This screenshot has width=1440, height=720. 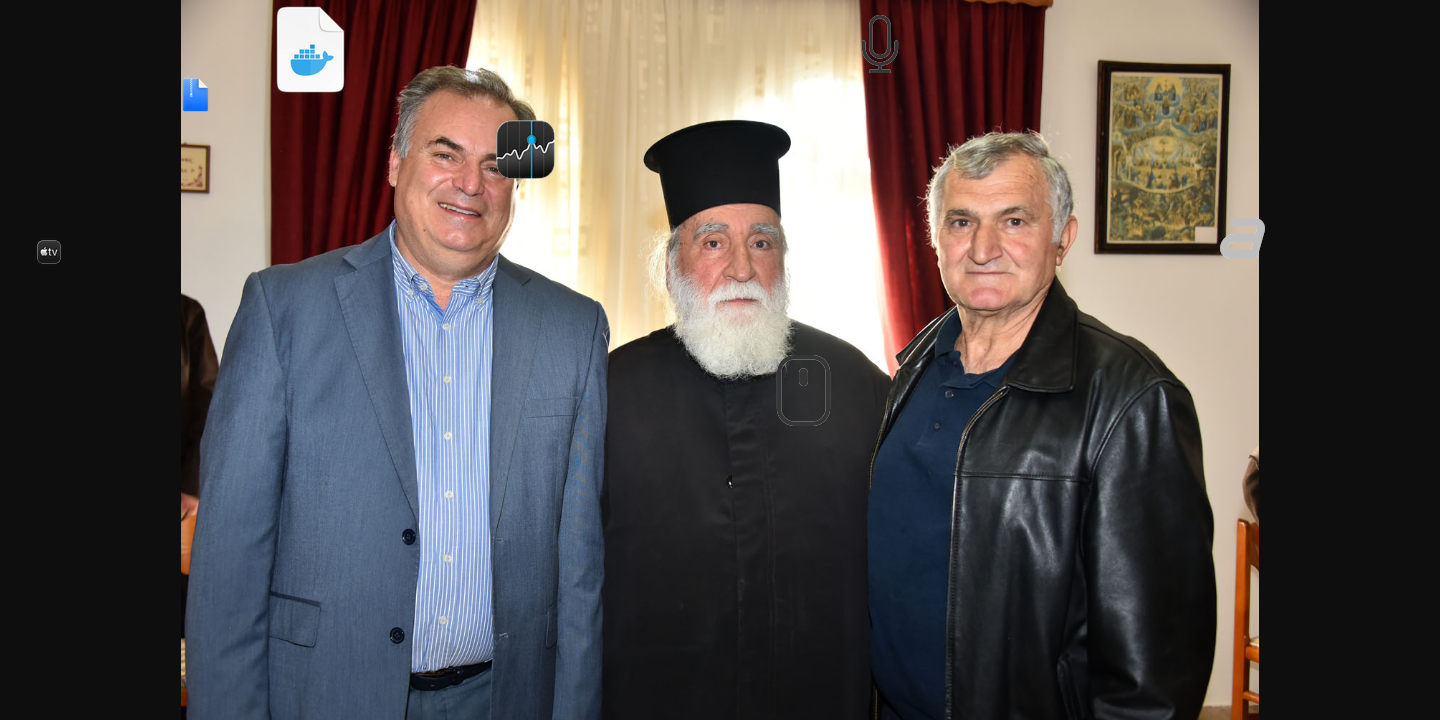 What do you see at coordinates (880, 44) in the screenshot?
I see `access microphone or audio input settings` at bounding box center [880, 44].